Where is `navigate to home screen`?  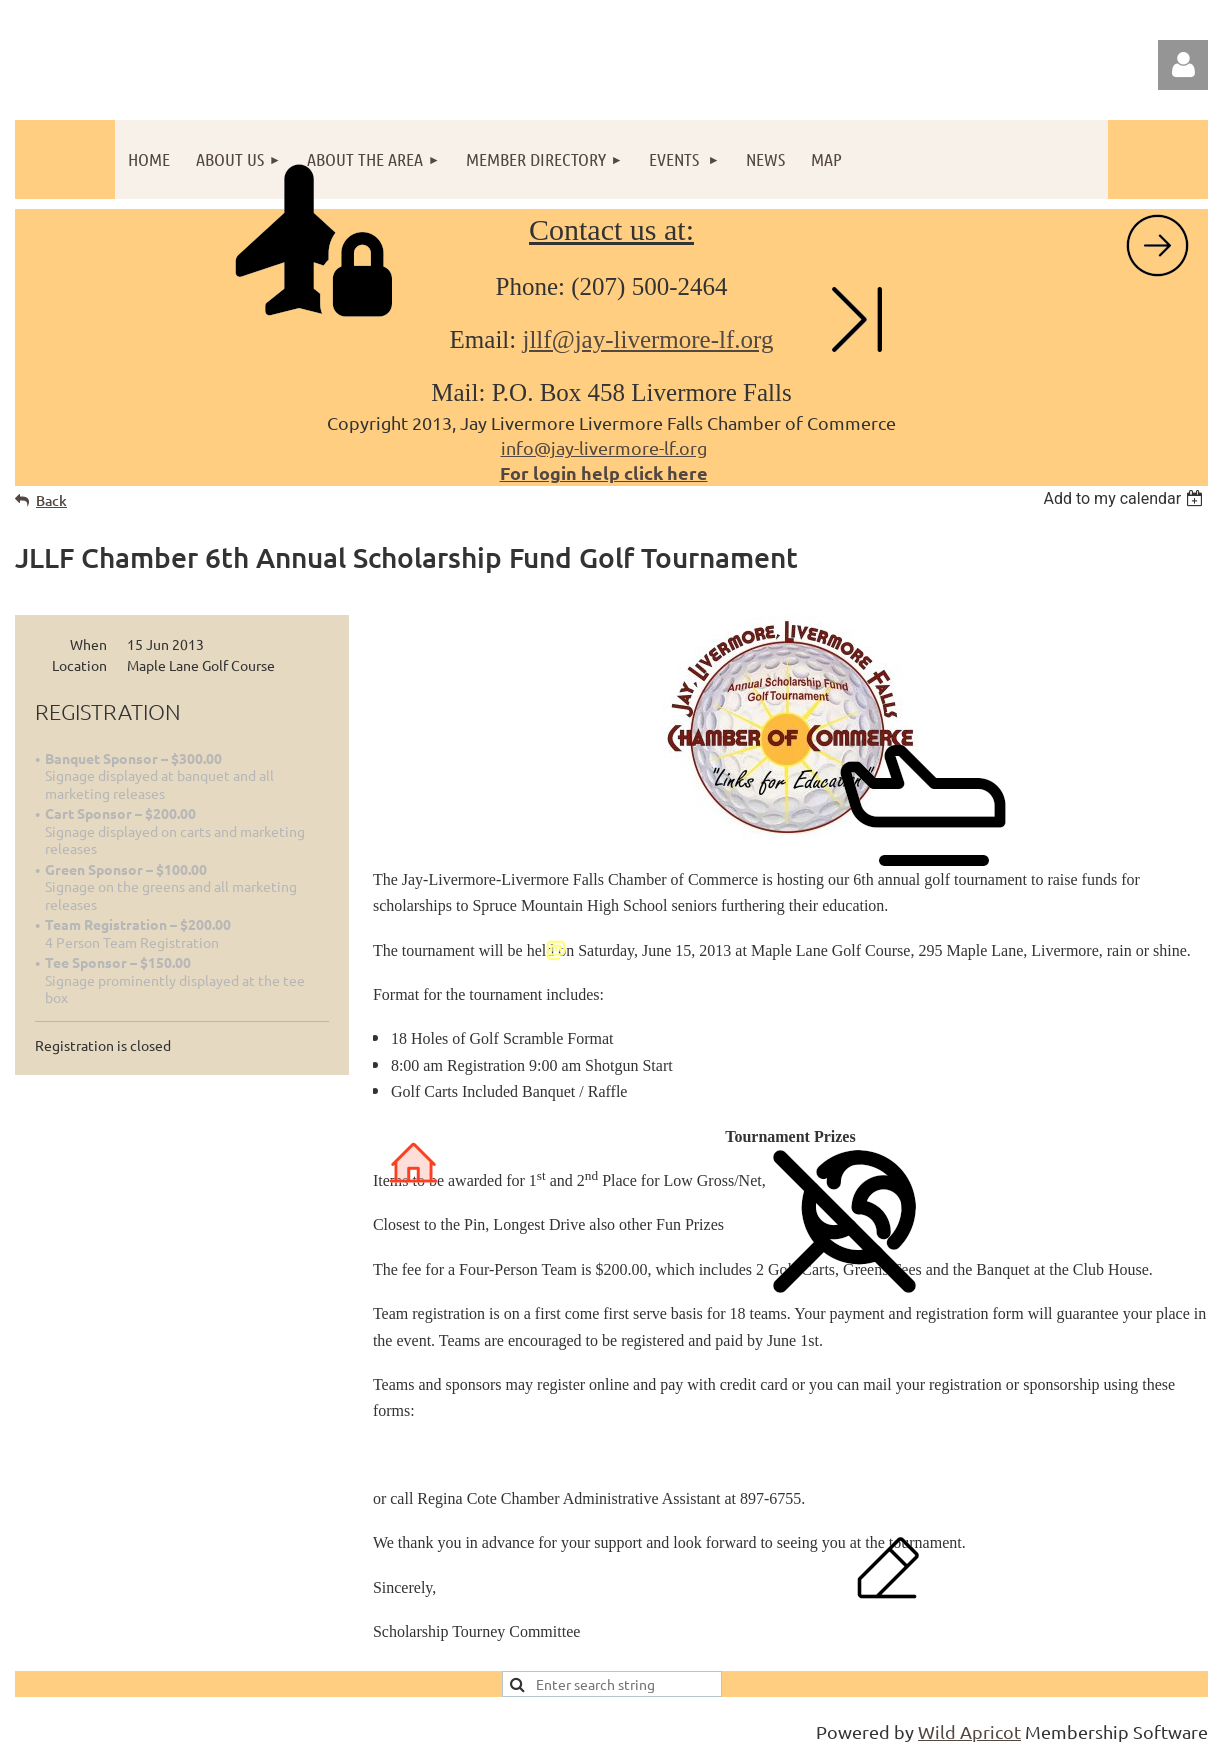
navigate to home screen is located at coordinates (413, 1163).